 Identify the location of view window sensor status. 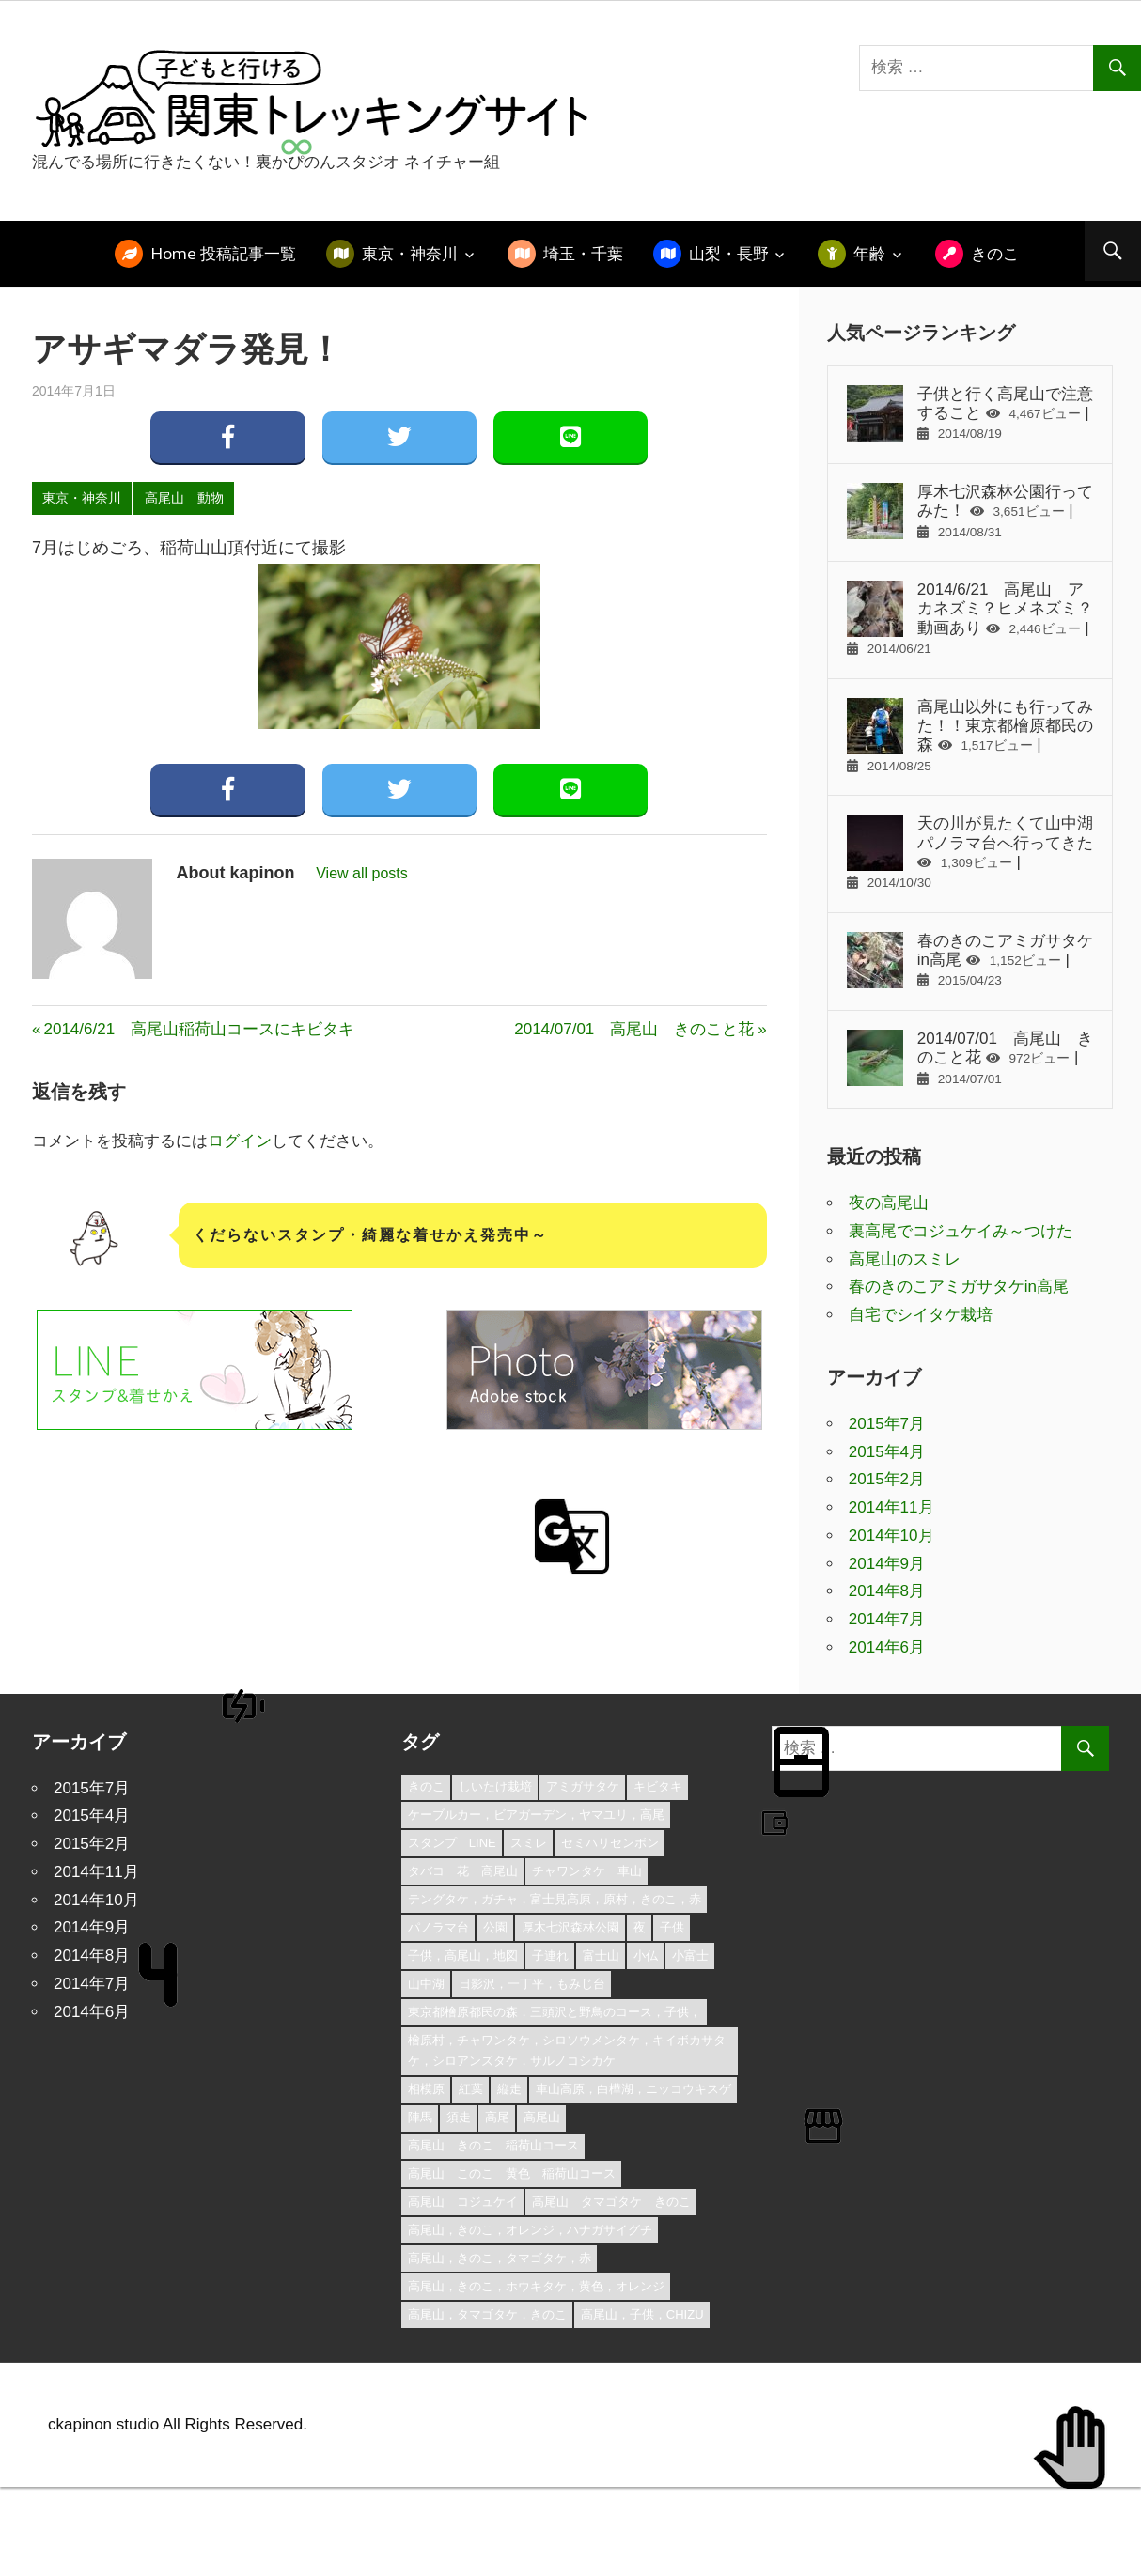
(801, 1761).